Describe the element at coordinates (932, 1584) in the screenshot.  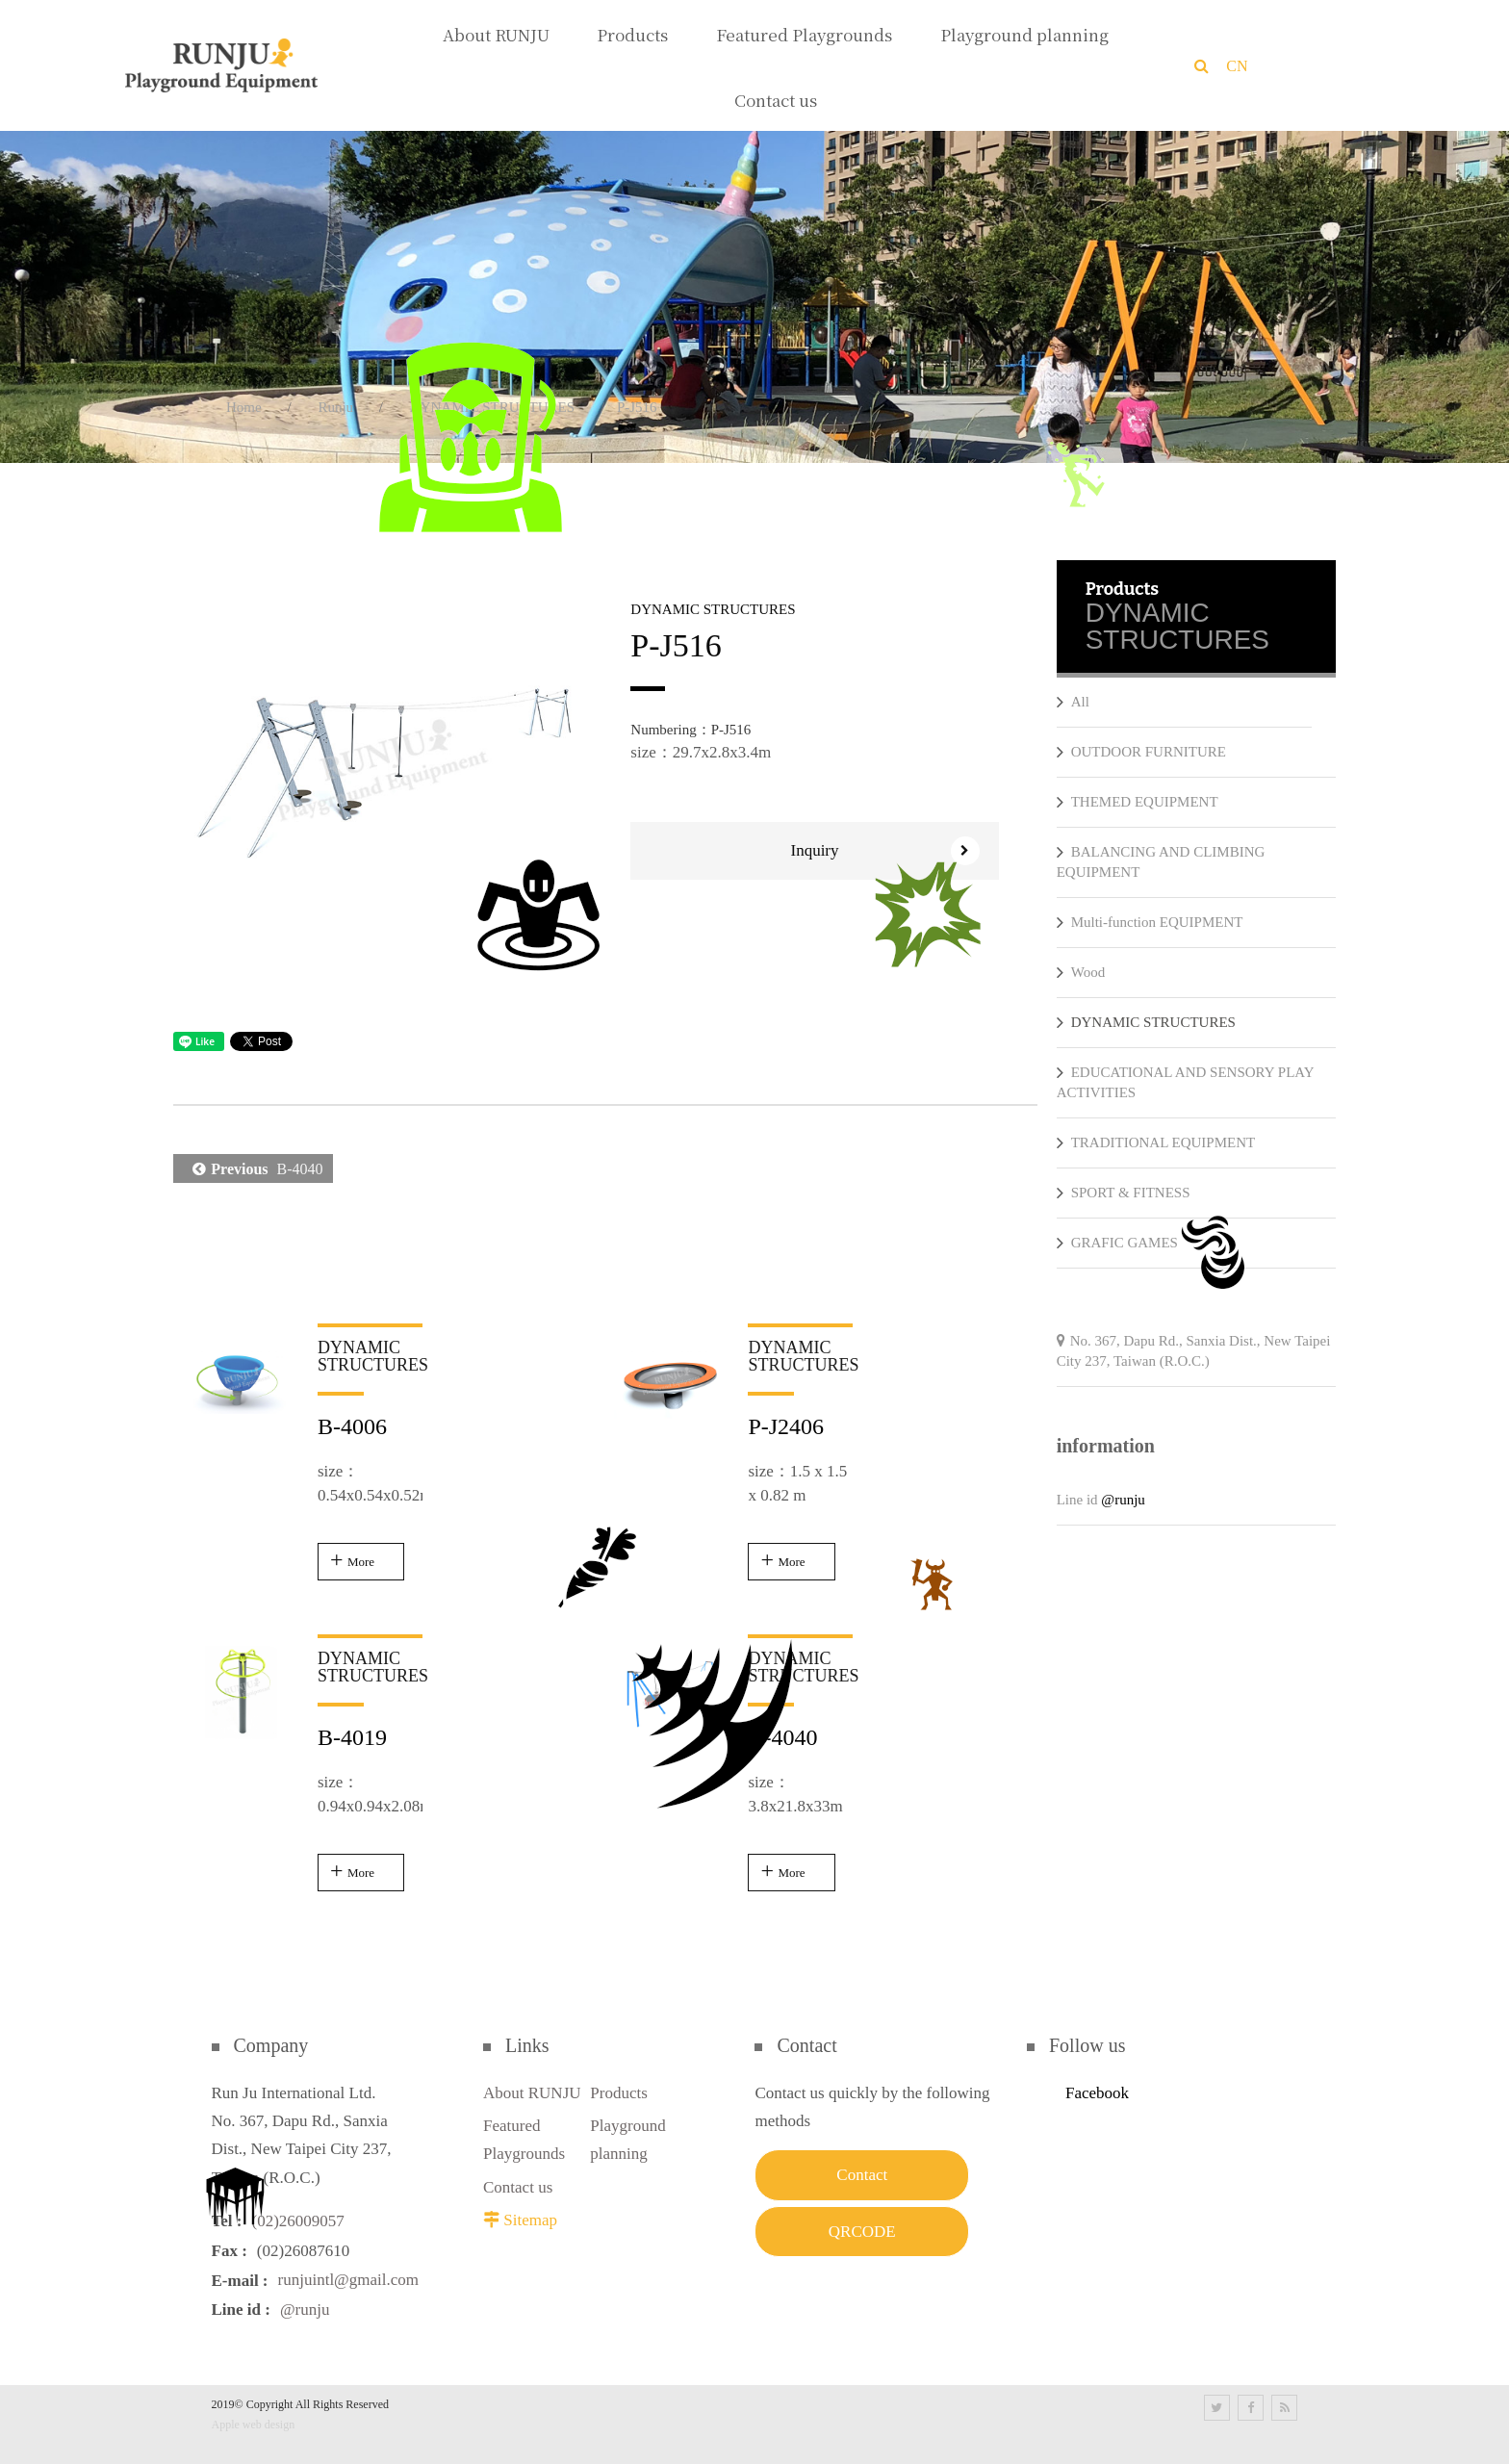
I see `select evil minion character or enemy type` at that location.